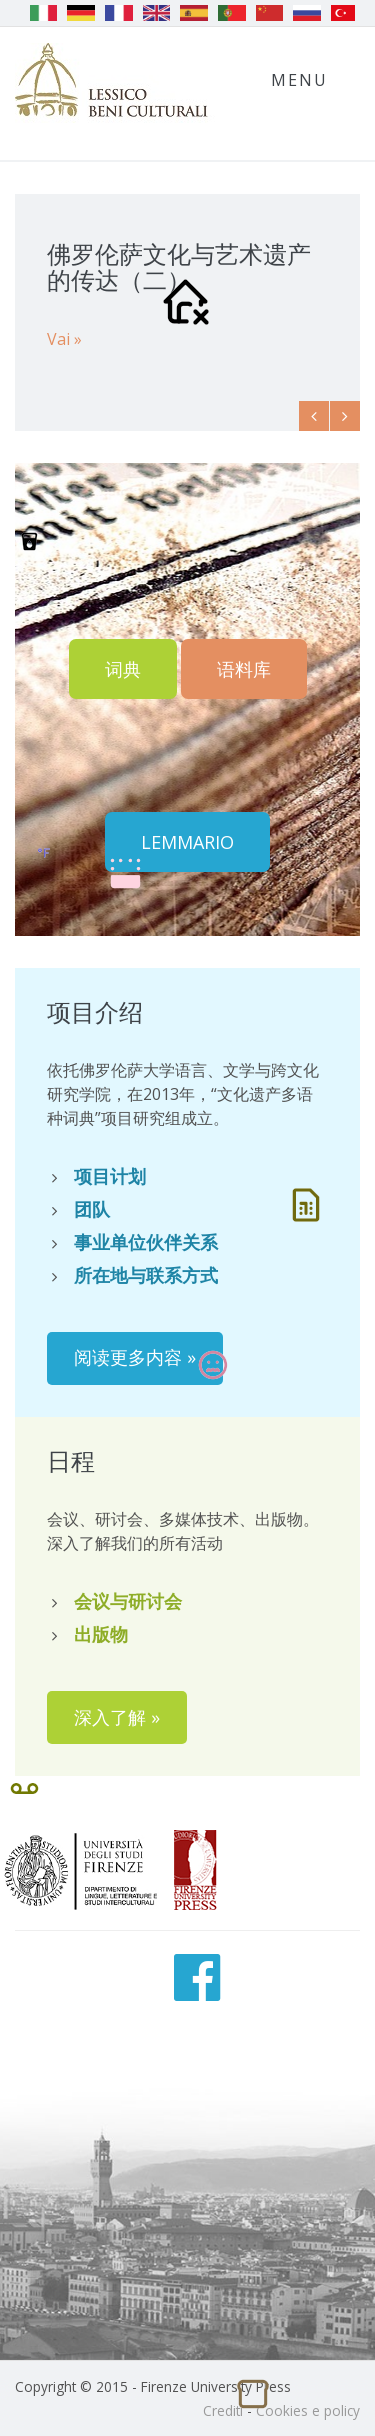  What do you see at coordinates (253, 2394) in the screenshot?
I see `browse bakery or bread products` at bounding box center [253, 2394].